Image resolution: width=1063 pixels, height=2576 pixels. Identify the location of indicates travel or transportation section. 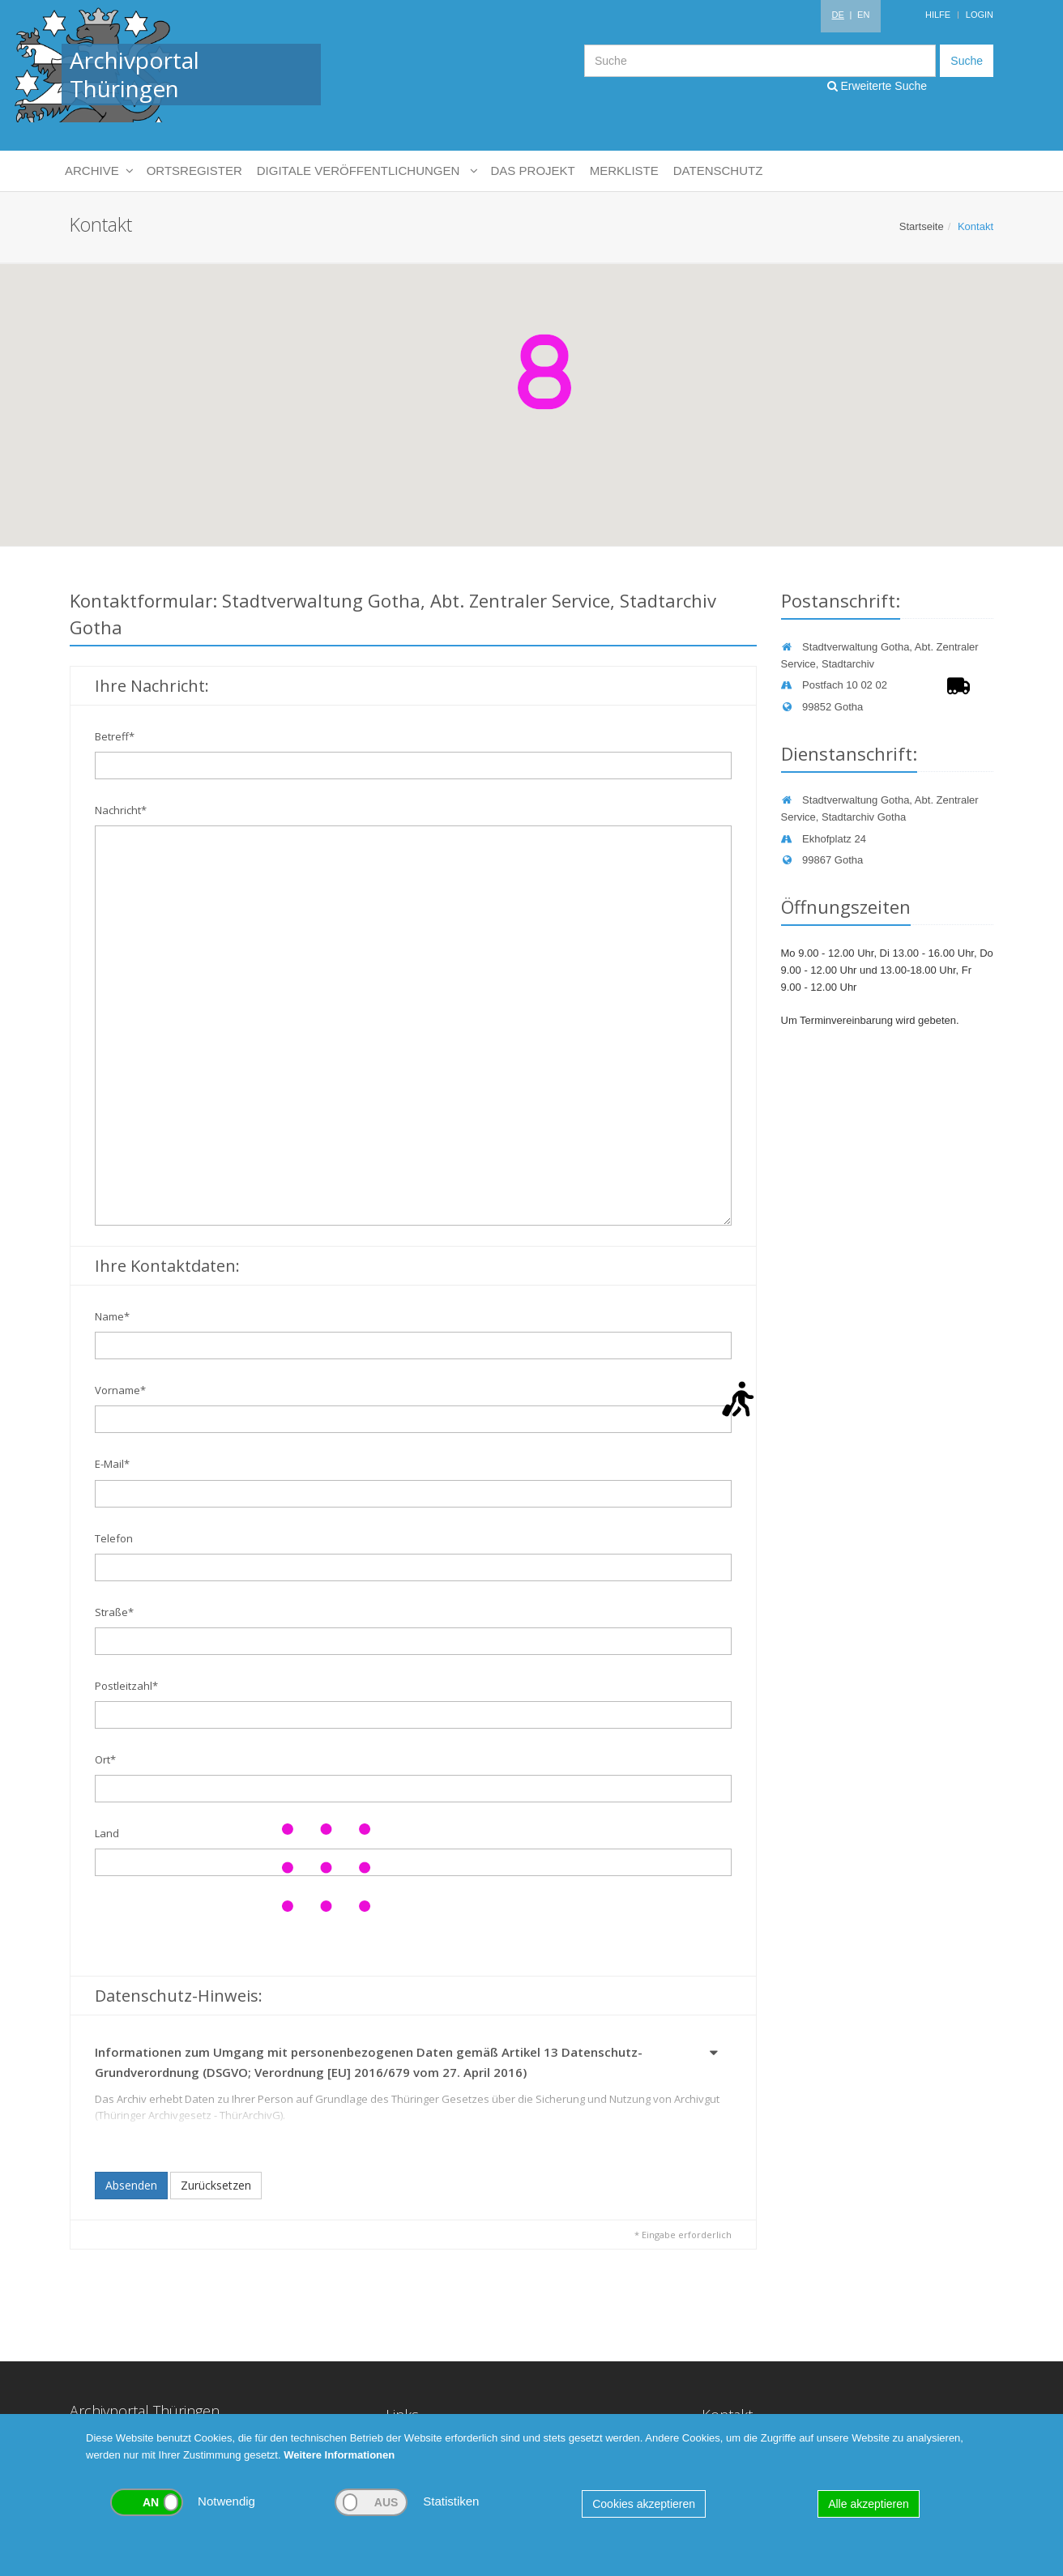
(738, 1399).